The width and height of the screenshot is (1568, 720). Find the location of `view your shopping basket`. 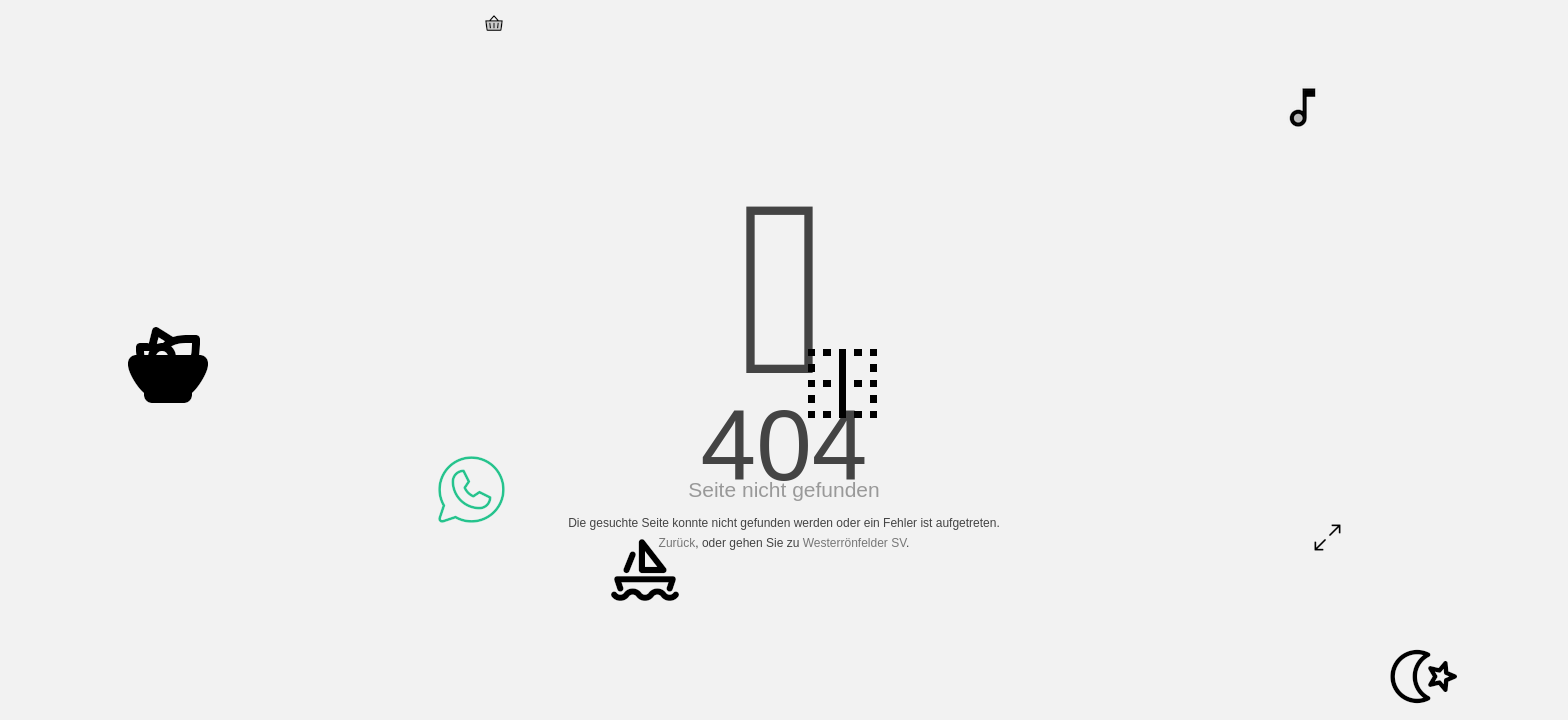

view your shopping basket is located at coordinates (494, 24).